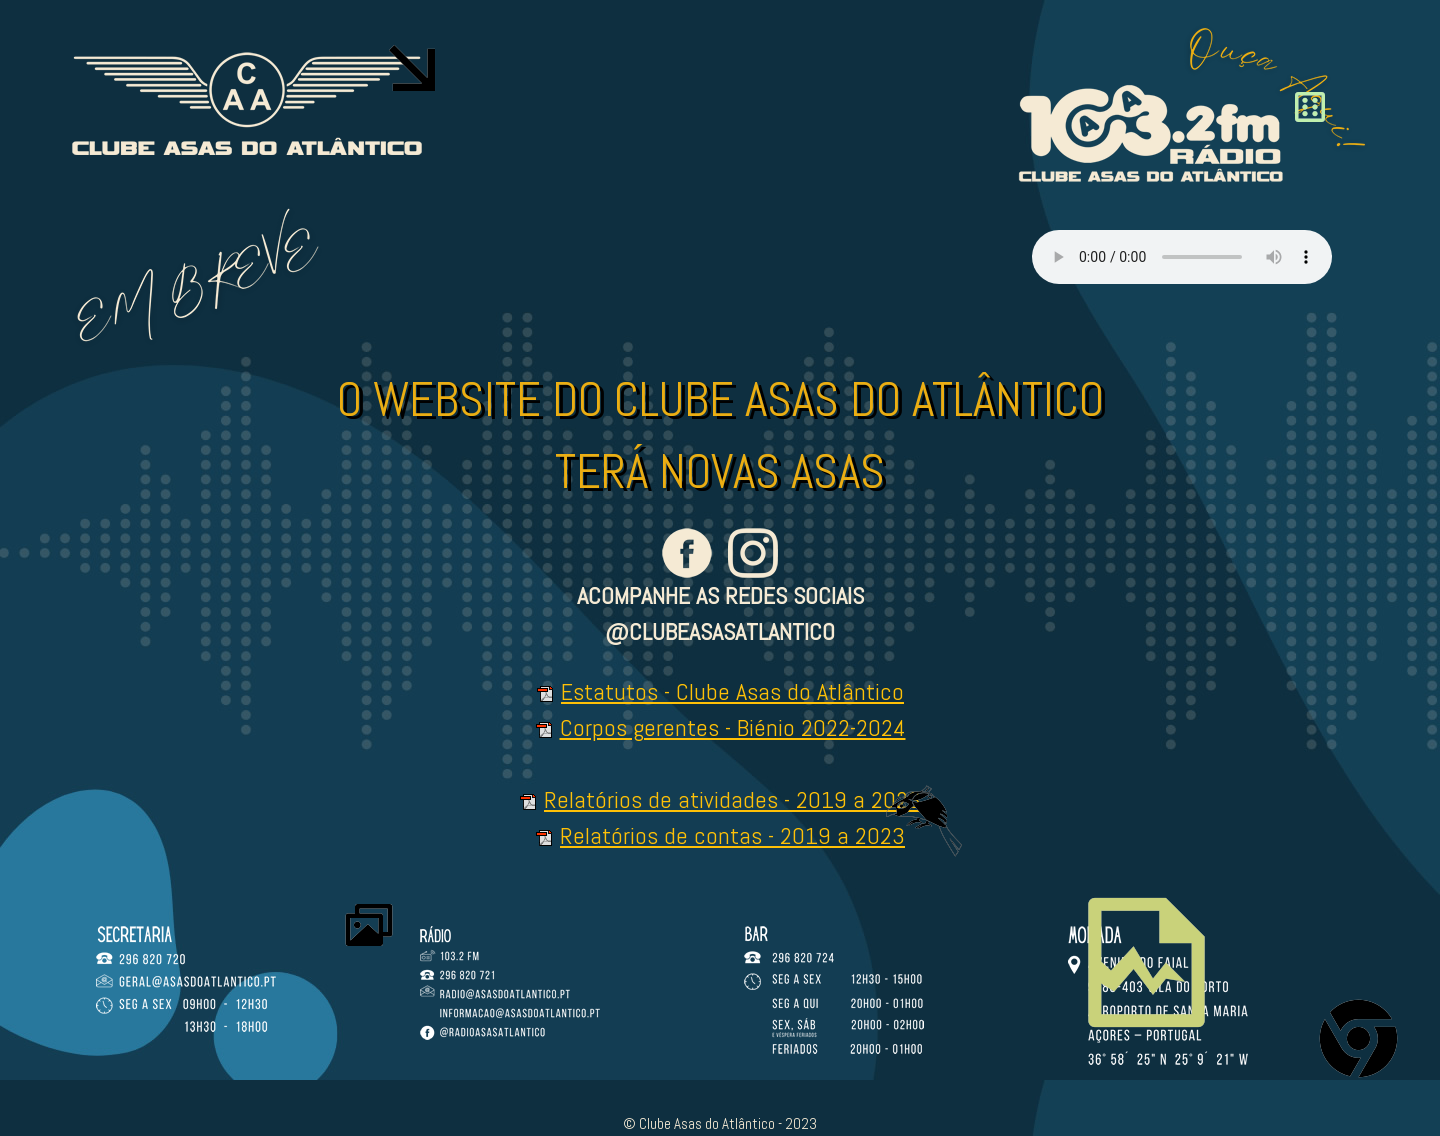 The height and width of the screenshot is (1136, 1440). Describe the element at coordinates (1146, 962) in the screenshot. I see `indicates a corrupted or damaged file` at that location.